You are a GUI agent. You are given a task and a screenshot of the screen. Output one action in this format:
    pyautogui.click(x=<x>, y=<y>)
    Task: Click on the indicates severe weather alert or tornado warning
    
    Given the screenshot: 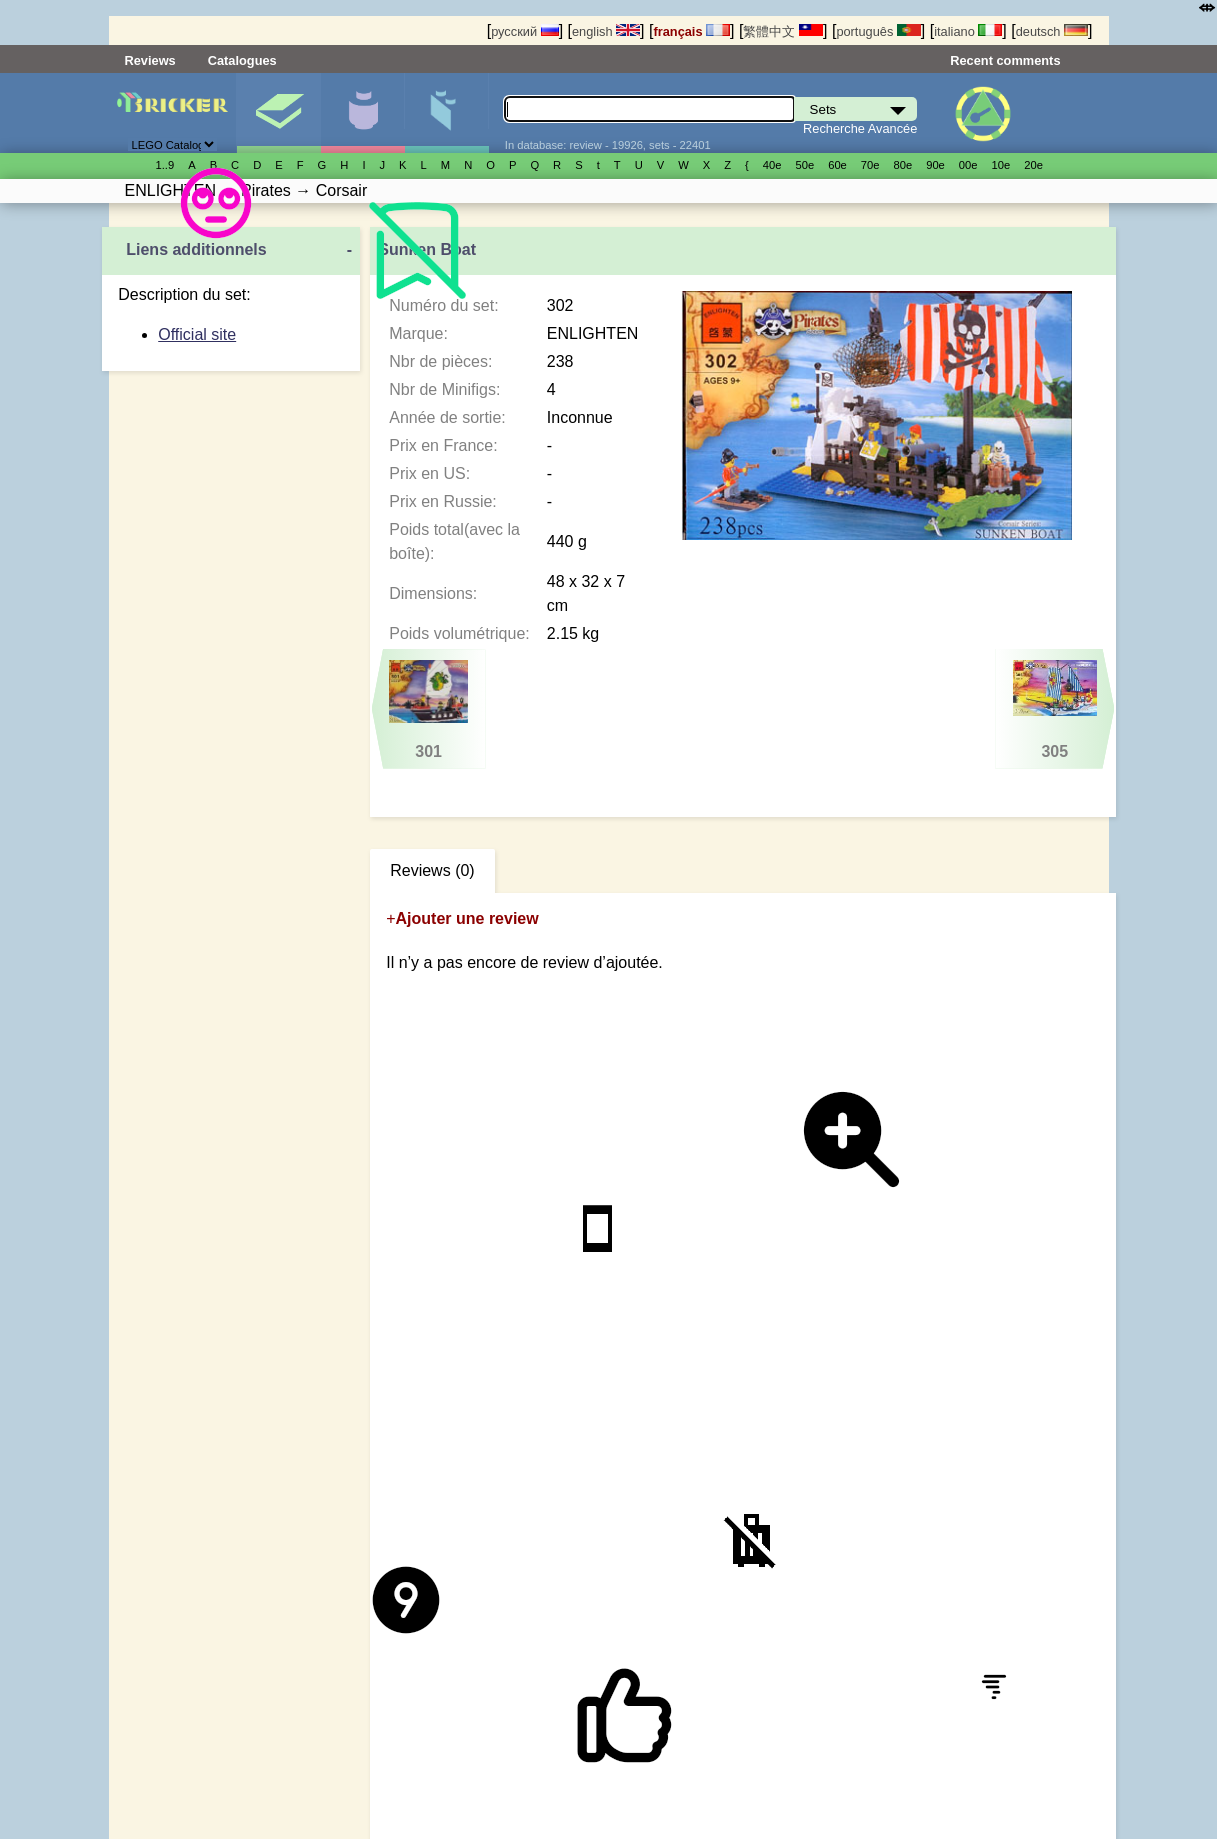 What is the action you would take?
    pyautogui.click(x=993, y=1686)
    